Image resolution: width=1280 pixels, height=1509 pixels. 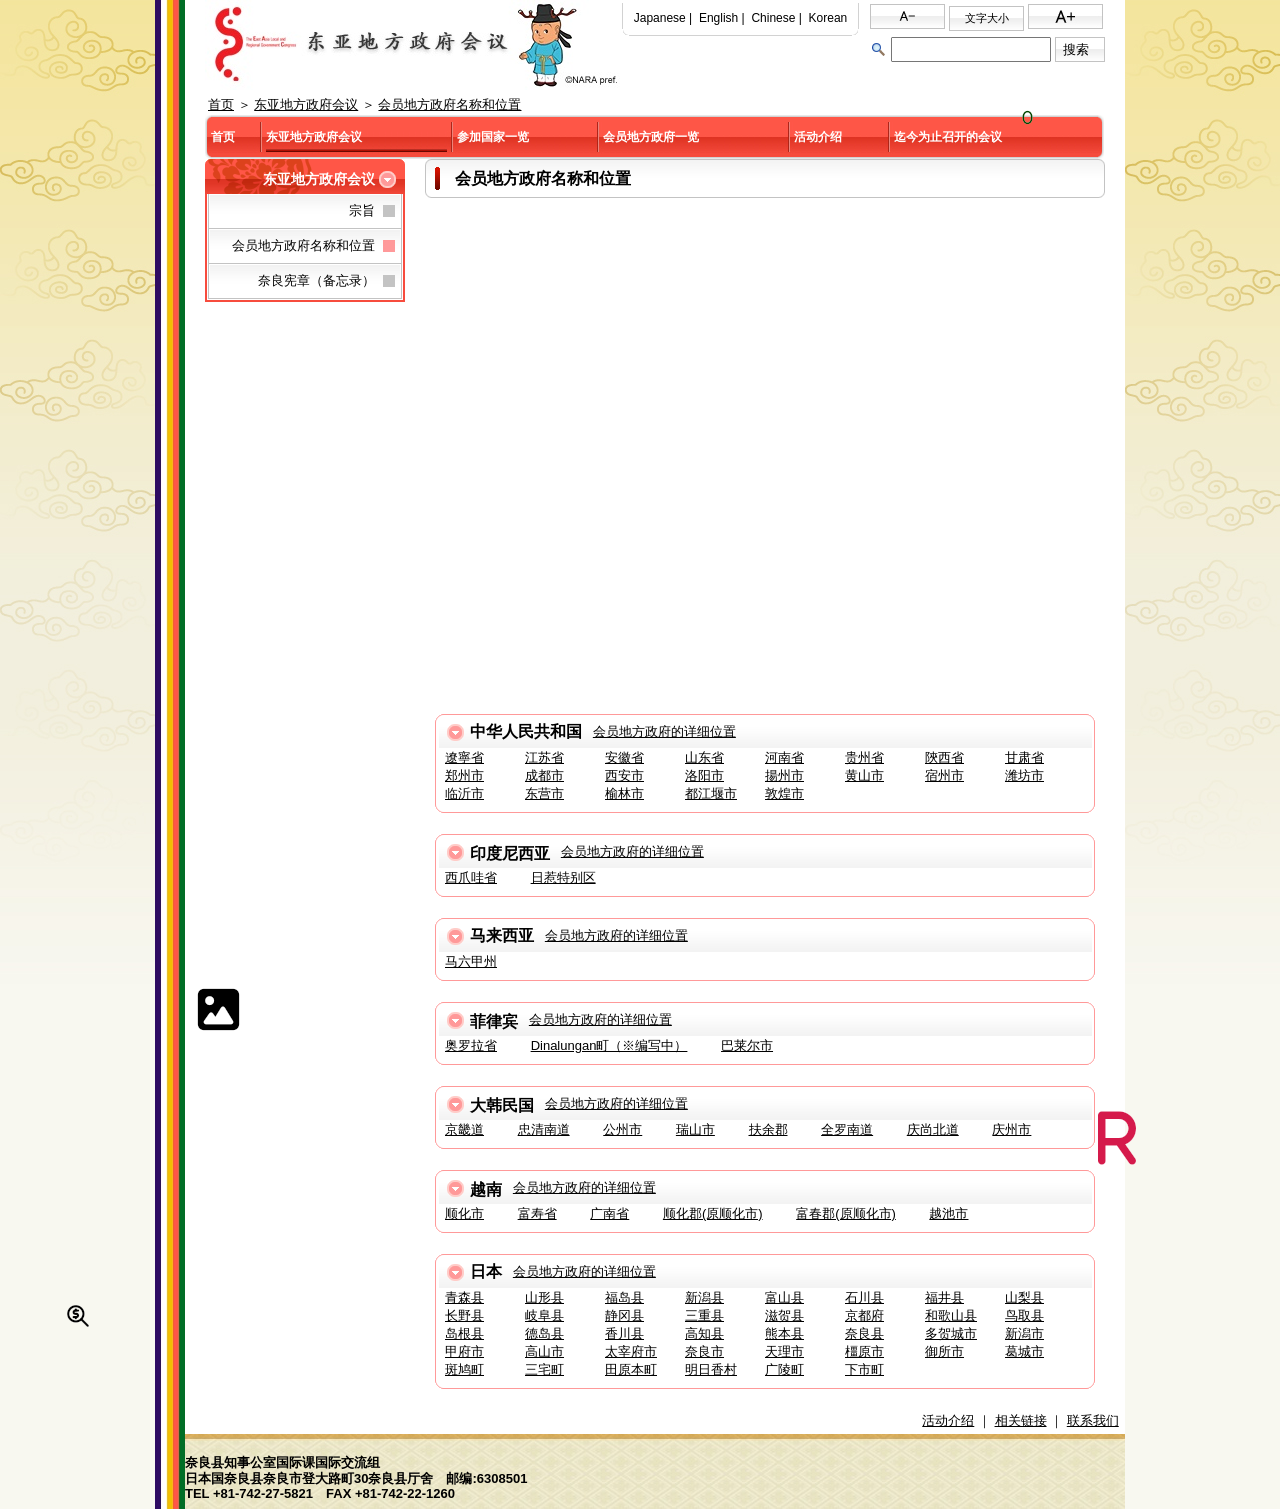 I want to click on view image or photo, so click(x=218, y=1009).